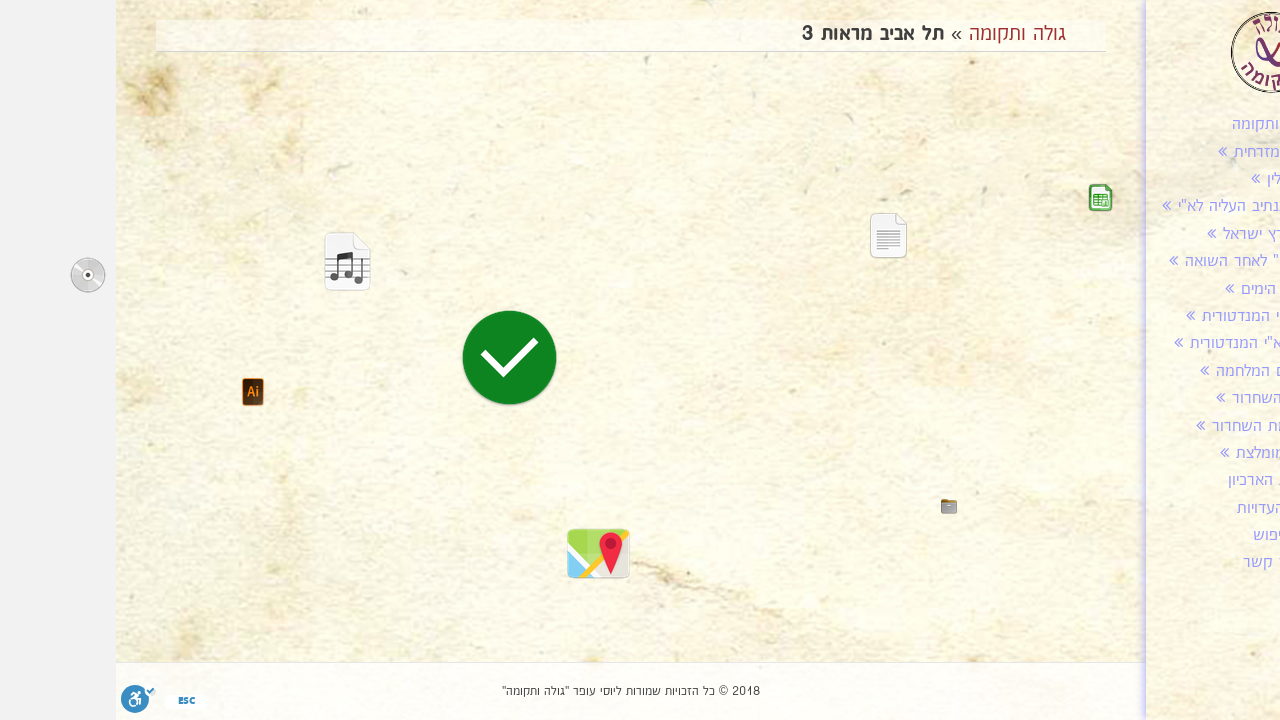 Image resolution: width=1280 pixels, height=720 pixels. I want to click on open gnome maps application, so click(598, 553).